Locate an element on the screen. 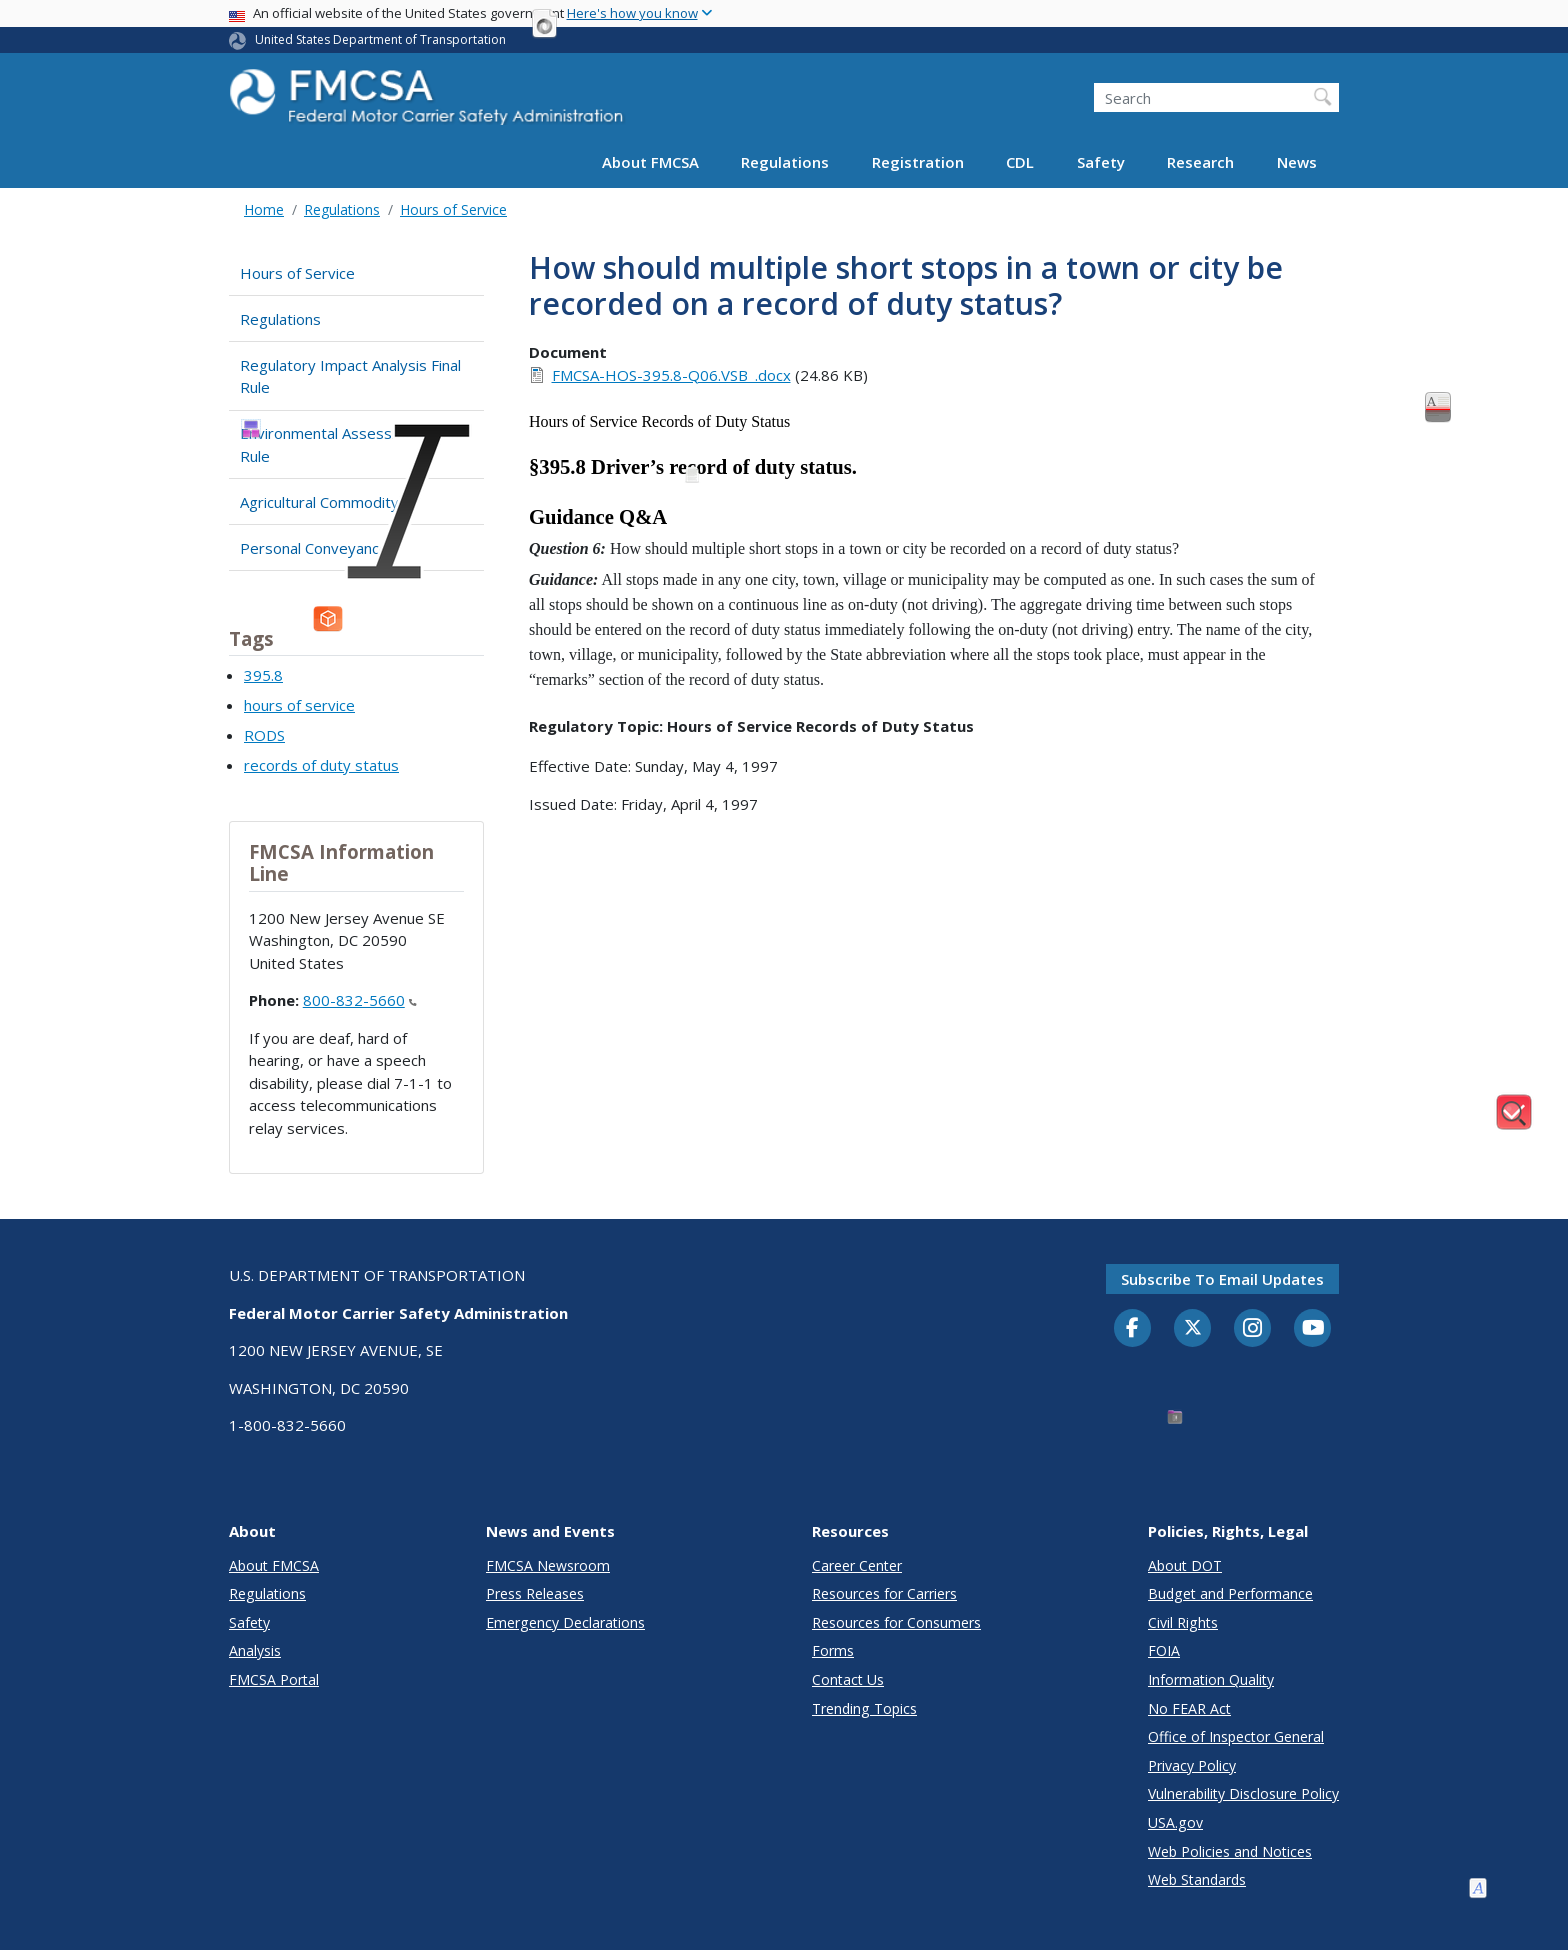  an OpenType font file is located at coordinates (1478, 1888).